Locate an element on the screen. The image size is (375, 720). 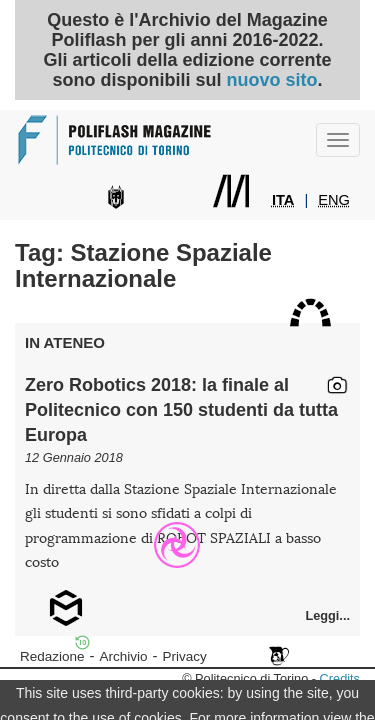
skip back 10 seconds in media playback is located at coordinates (82, 642).